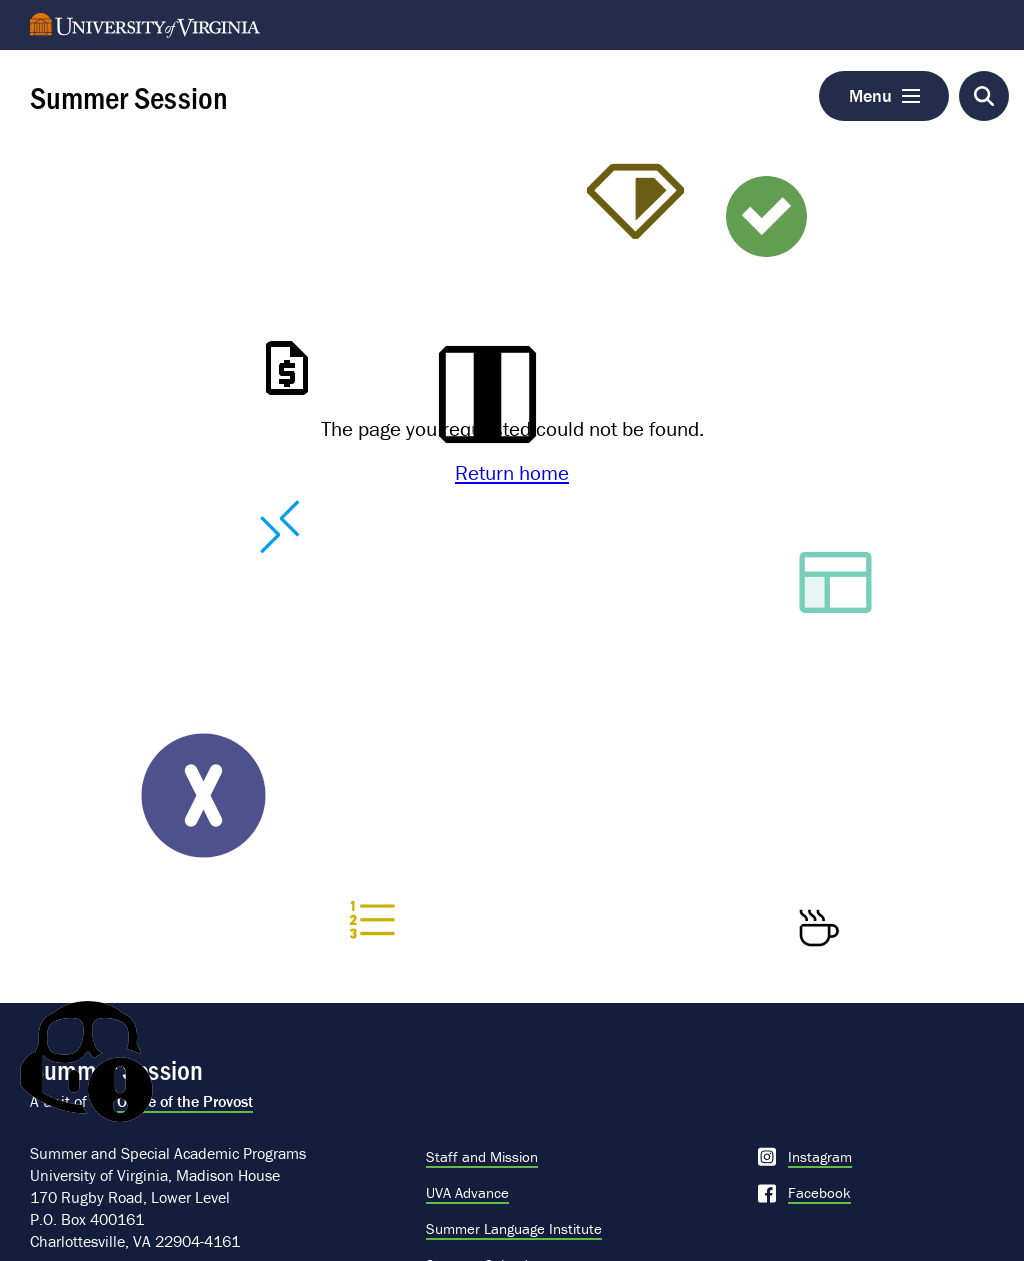 The width and height of the screenshot is (1024, 1261). I want to click on indicates a warning or issue with GitHub Copilot, so click(86, 1061).